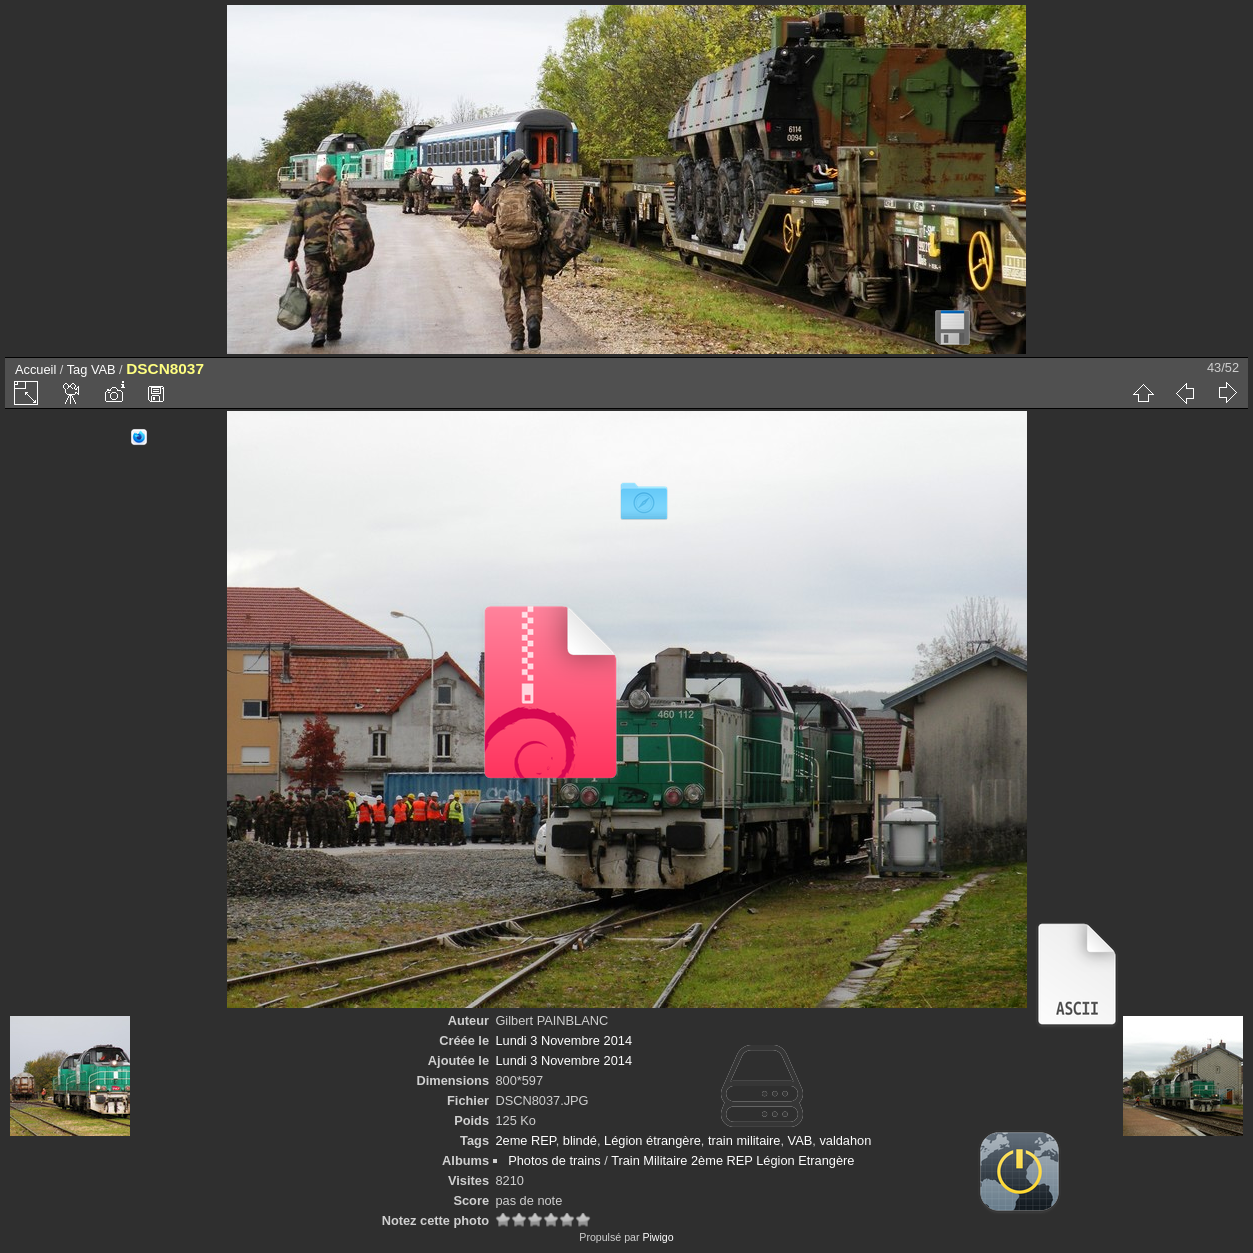 The image size is (1253, 1253). I want to click on a plain text or ascii file type indicator, so click(1077, 976).